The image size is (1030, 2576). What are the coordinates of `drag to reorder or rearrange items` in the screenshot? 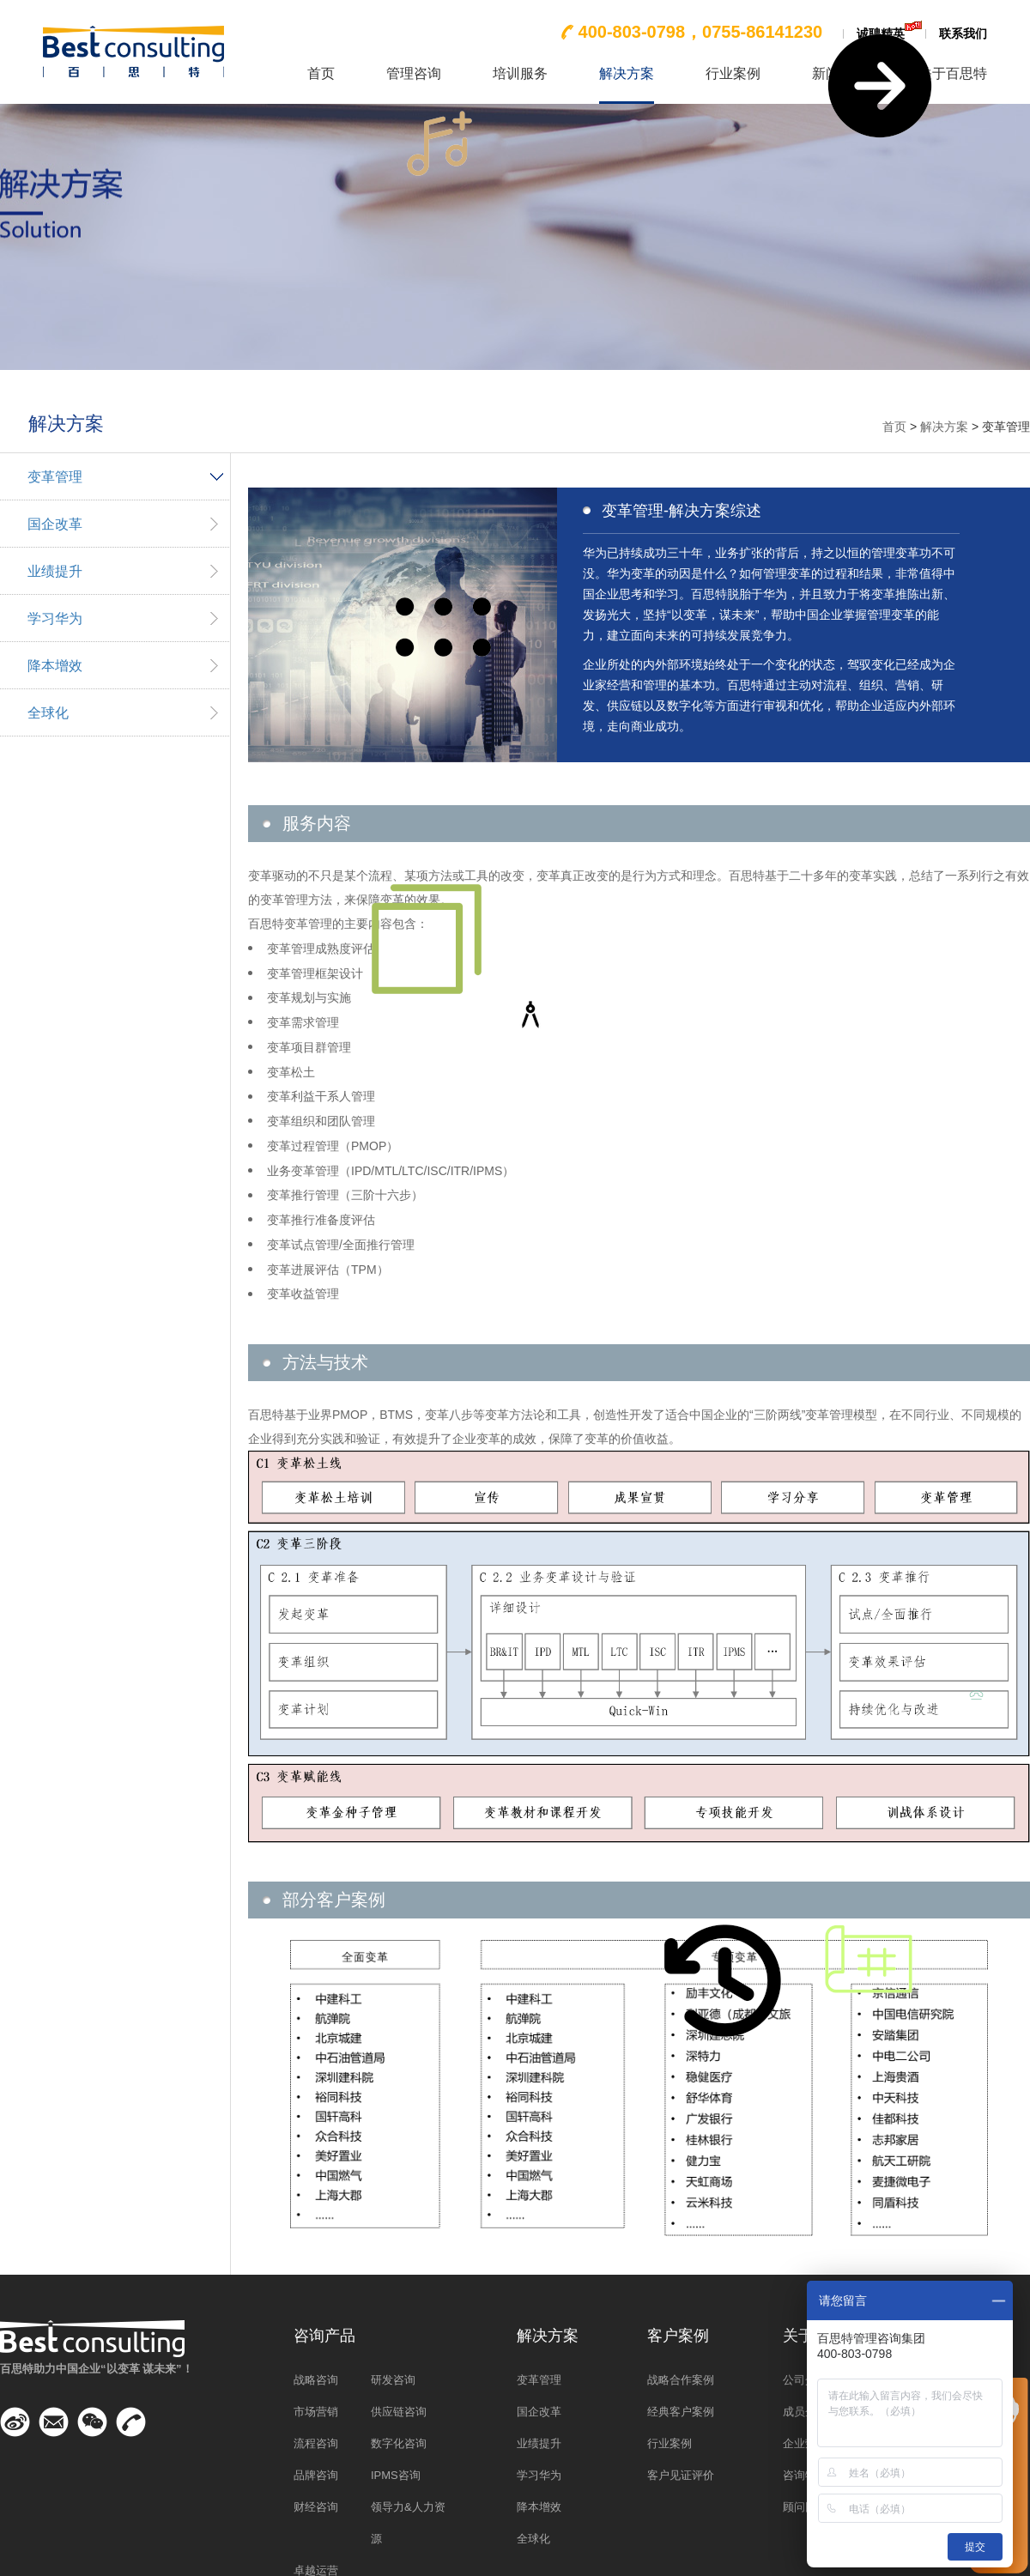 It's located at (443, 627).